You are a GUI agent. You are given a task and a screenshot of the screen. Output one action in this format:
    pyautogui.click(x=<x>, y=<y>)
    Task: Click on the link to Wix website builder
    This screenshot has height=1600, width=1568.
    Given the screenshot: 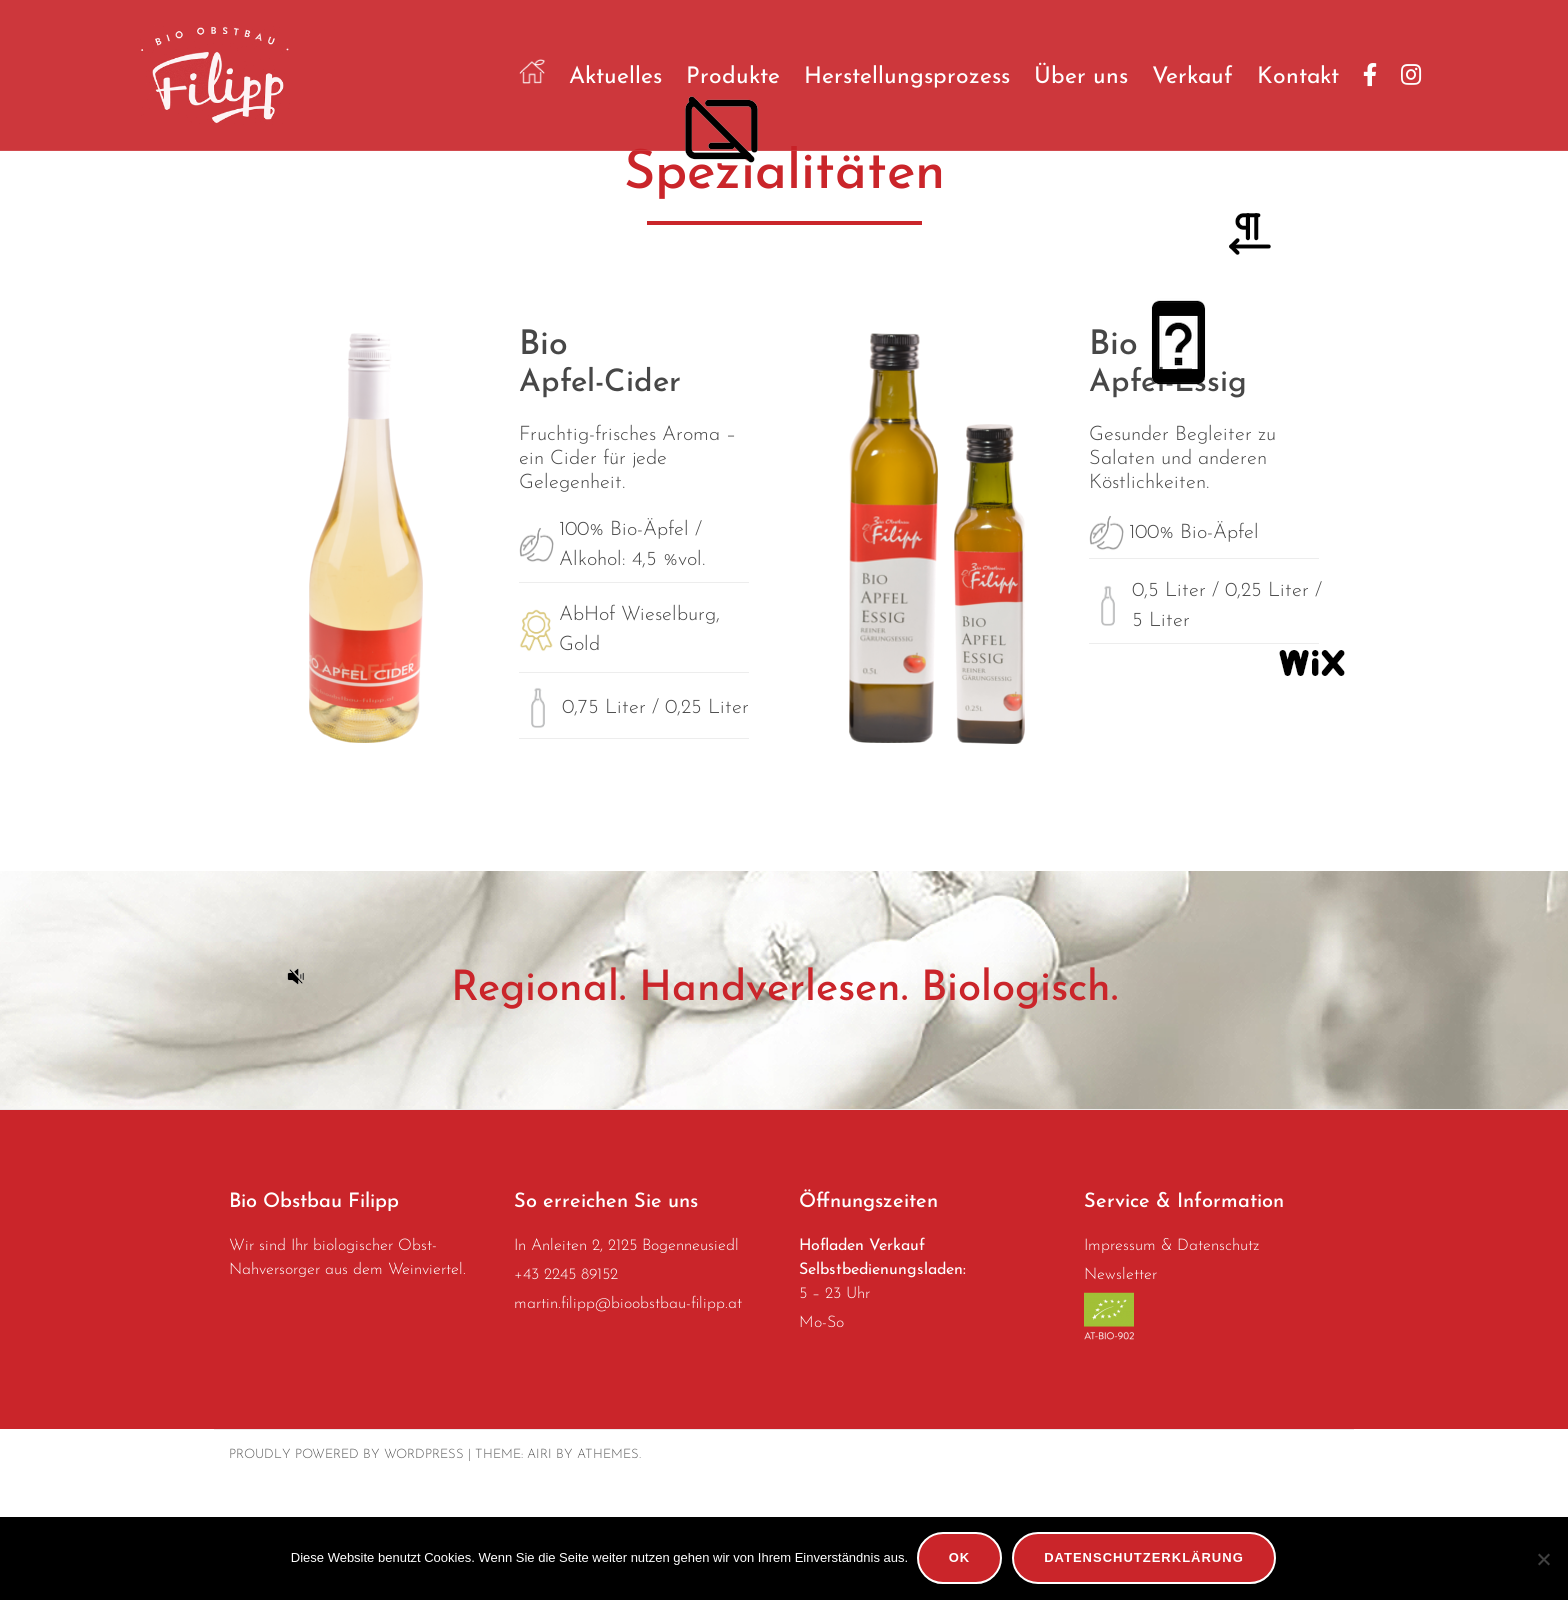 What is the action you would take?
    pyautogui.click(x=1312, y=663)
    